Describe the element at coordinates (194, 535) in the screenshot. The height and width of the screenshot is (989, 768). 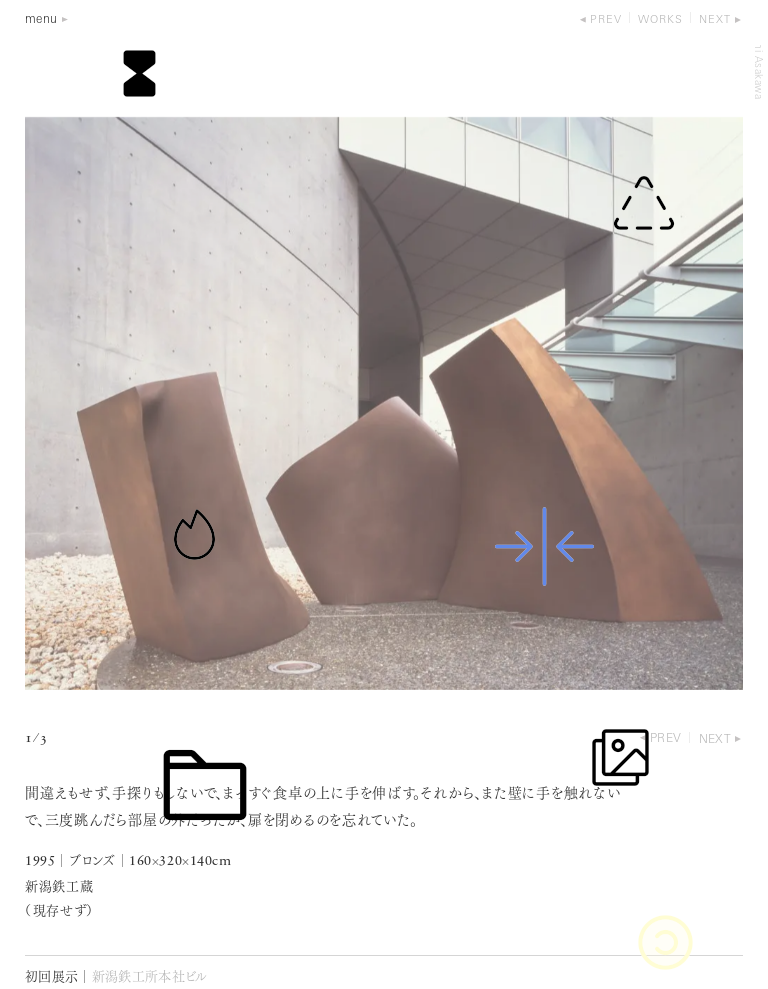
I see `indicates trending or popular content` at that location.